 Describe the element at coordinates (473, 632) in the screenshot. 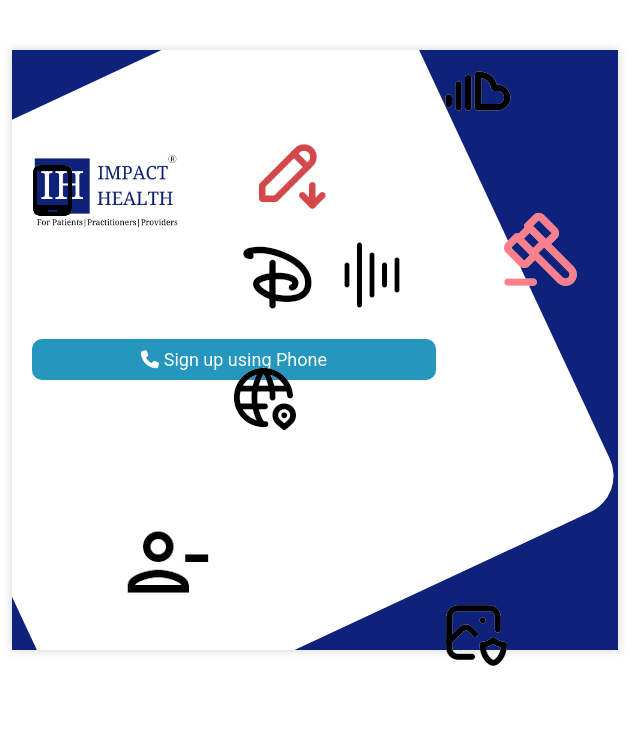

I see `protected photo or image` at that location.